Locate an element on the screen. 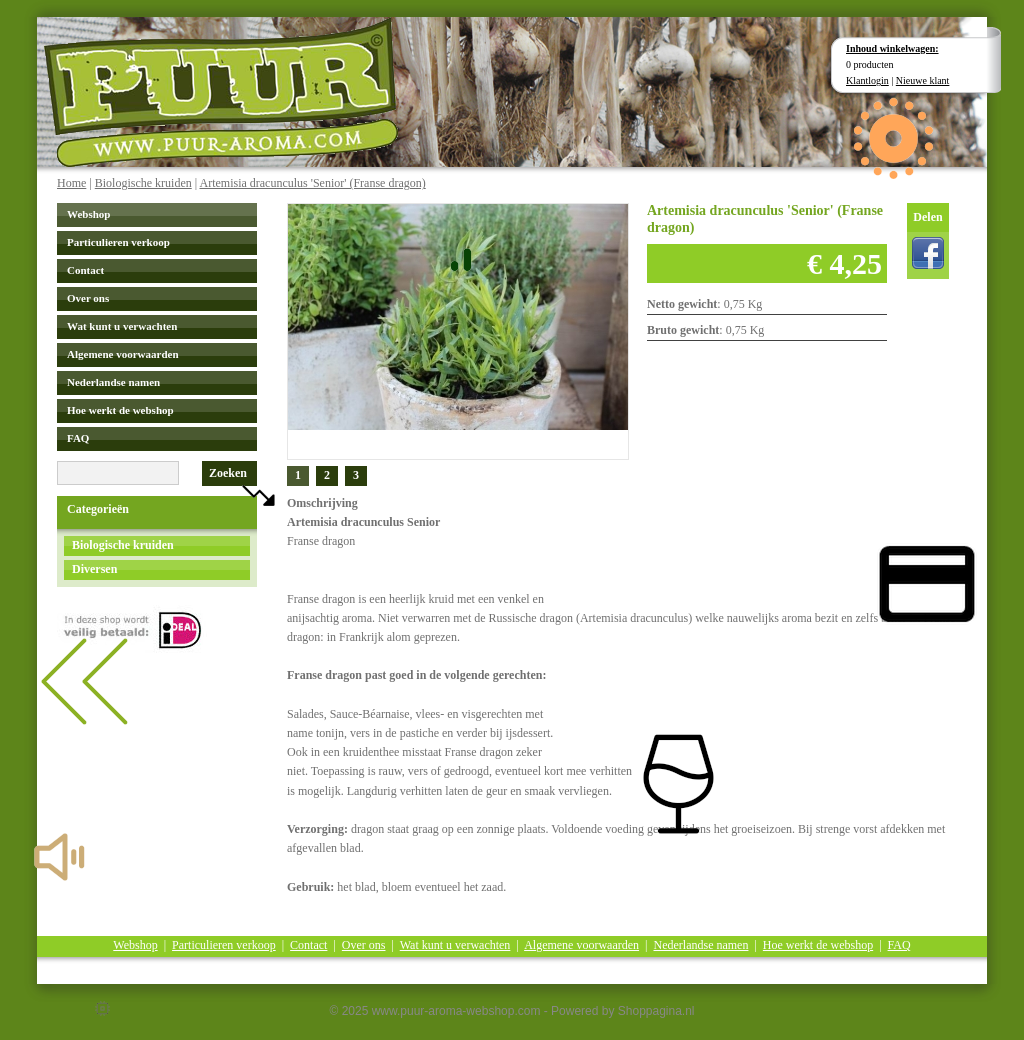 This screenshot has width=1024, height=1040. go back to the beginning is located at coordinates (88, 681).